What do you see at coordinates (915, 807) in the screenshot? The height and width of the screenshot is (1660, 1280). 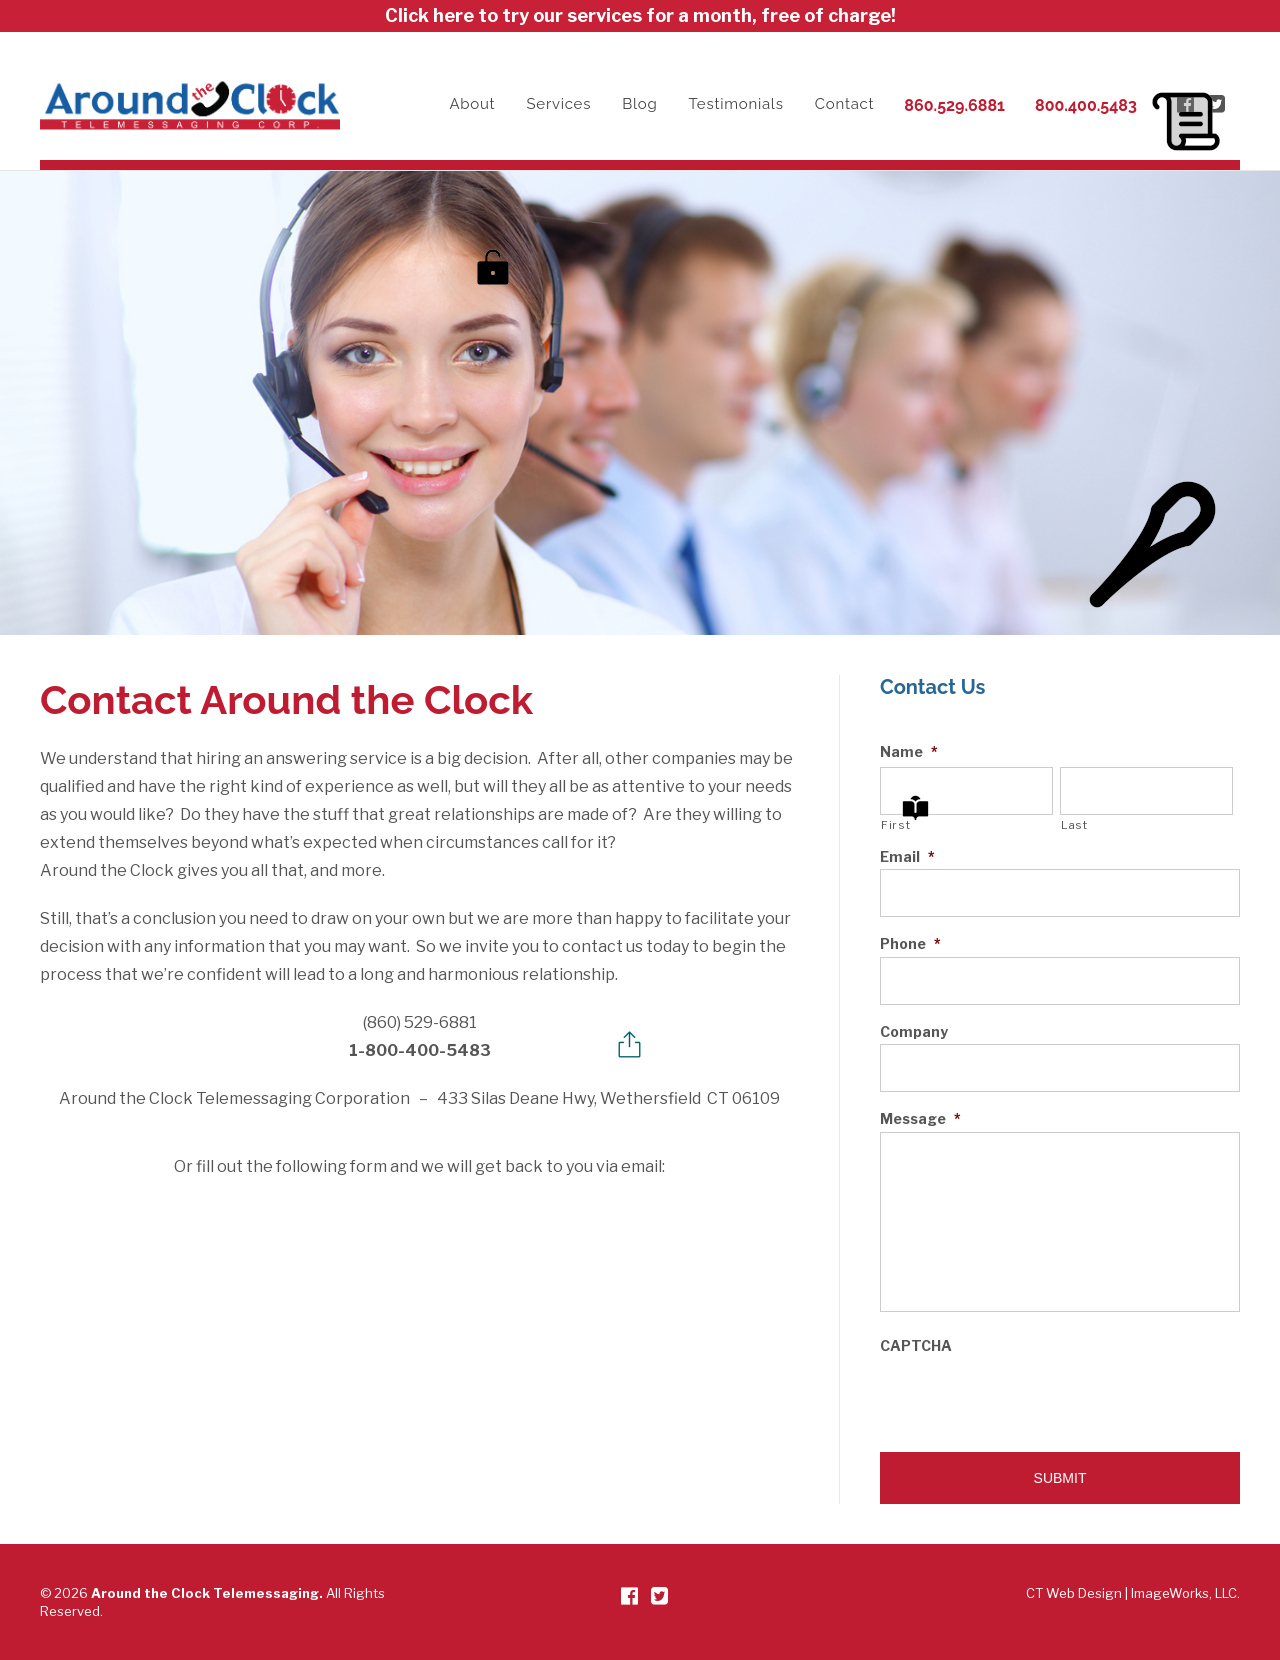 I see `view user profile or contact details` at bounding box center [915, 807].